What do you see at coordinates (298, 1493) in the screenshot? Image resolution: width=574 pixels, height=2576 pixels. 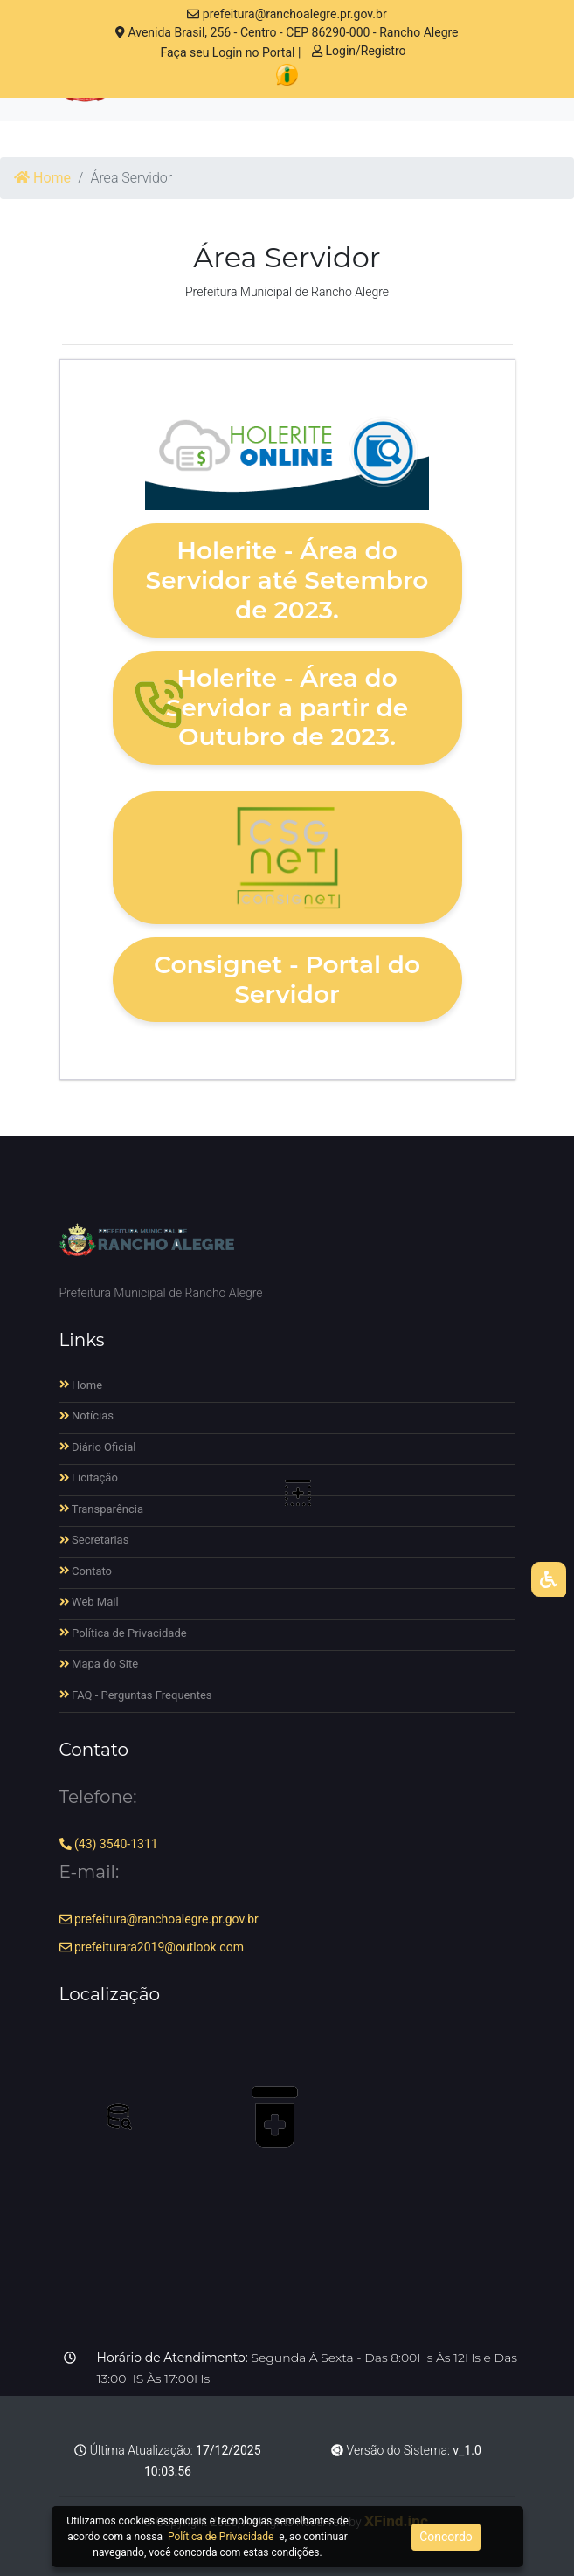 I see `add a top border to selected element` at bounding box center [298, 1493].